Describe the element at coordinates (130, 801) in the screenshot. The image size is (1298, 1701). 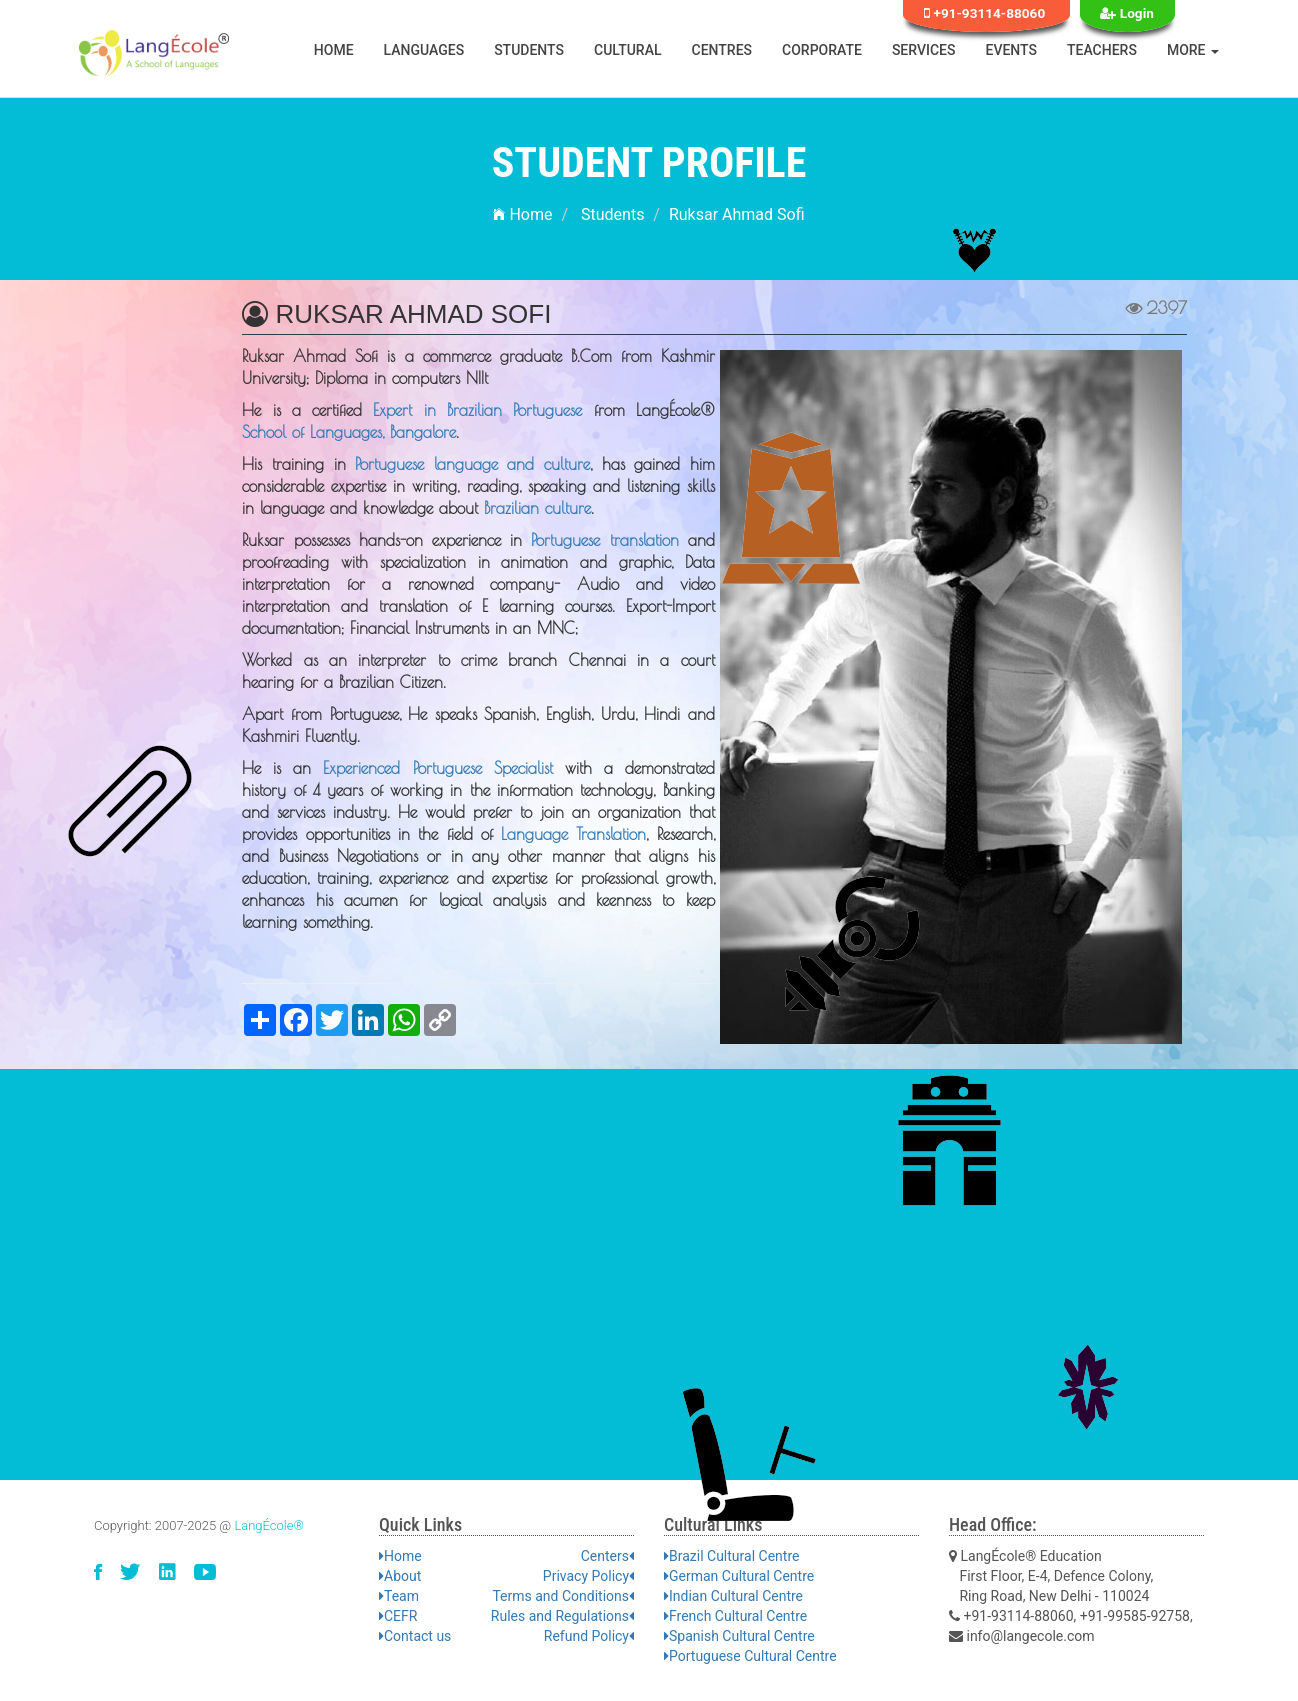
I see `attach a file to your message` at that location.